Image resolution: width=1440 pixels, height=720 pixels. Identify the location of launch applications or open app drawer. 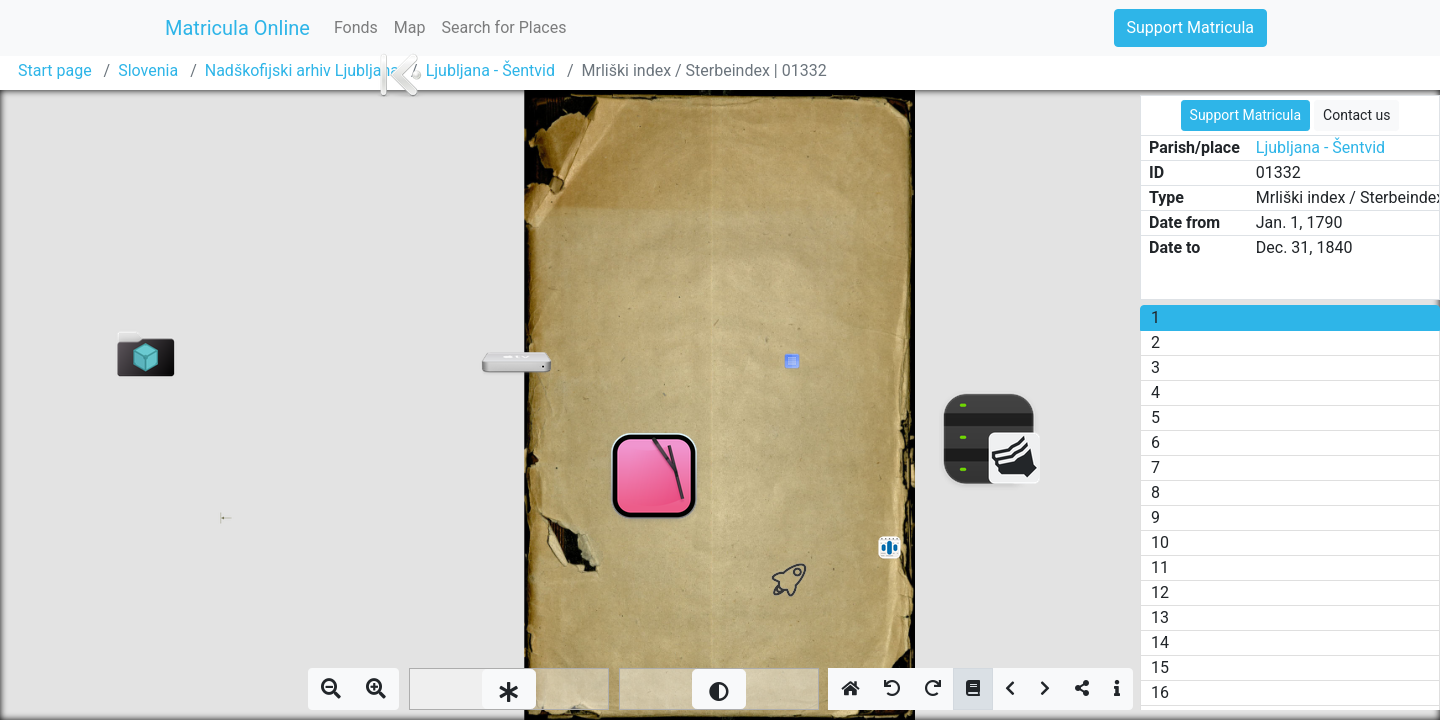
(789, 580).